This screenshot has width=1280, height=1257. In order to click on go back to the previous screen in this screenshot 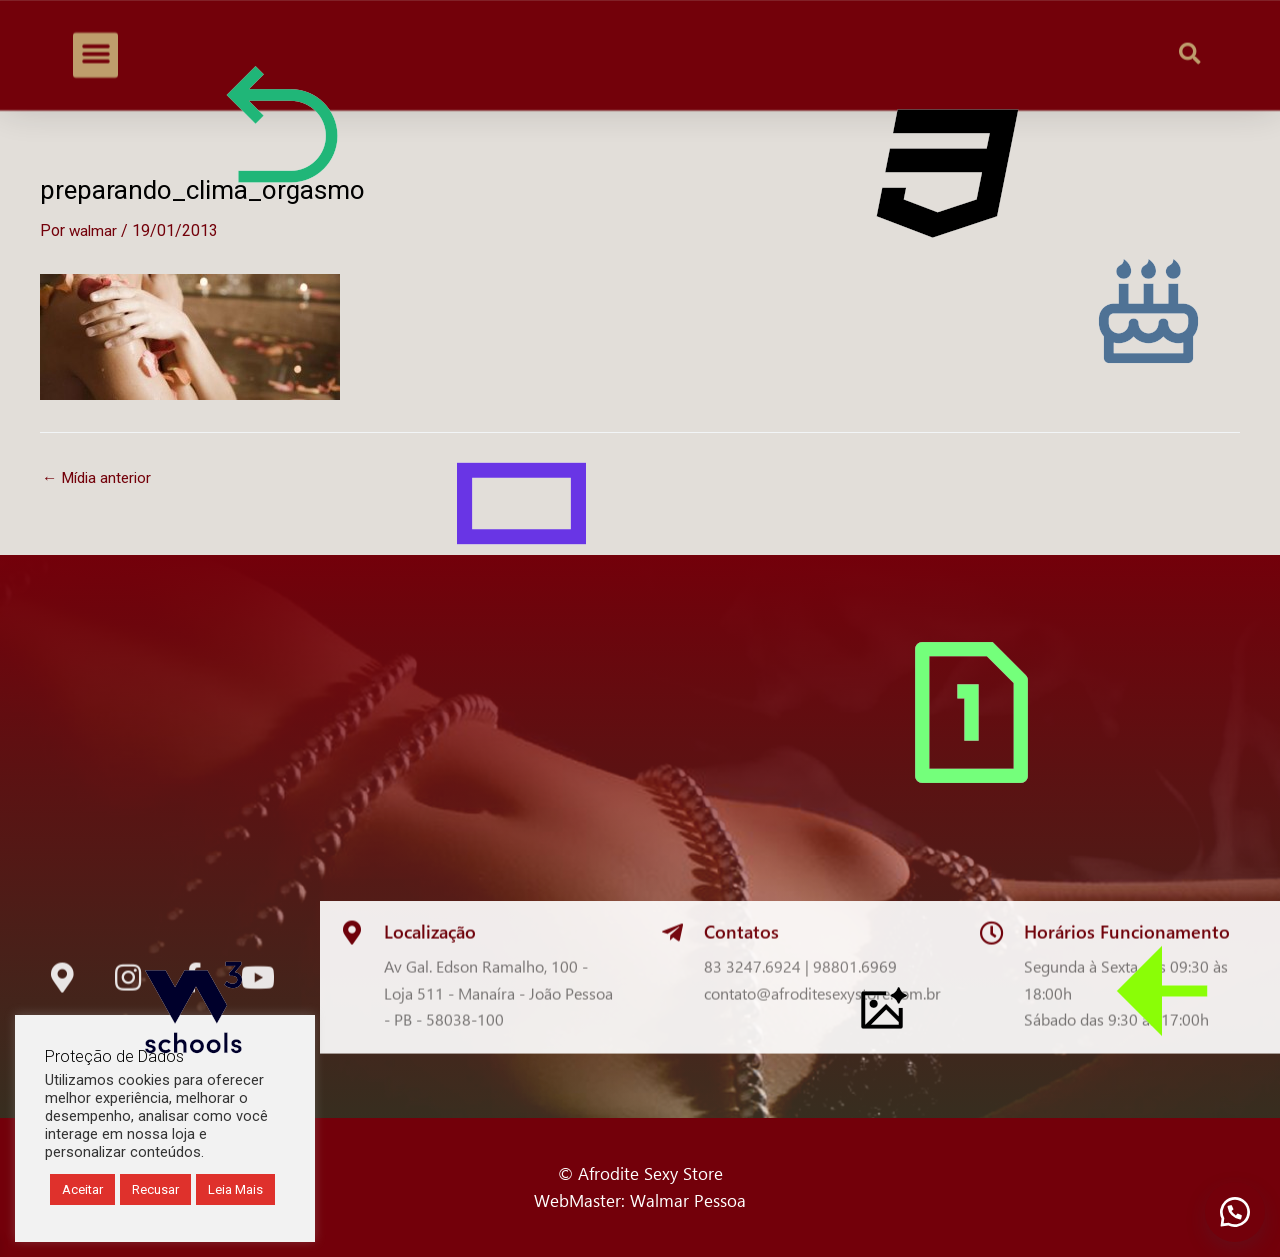, I will do `click(1162, 991)`.